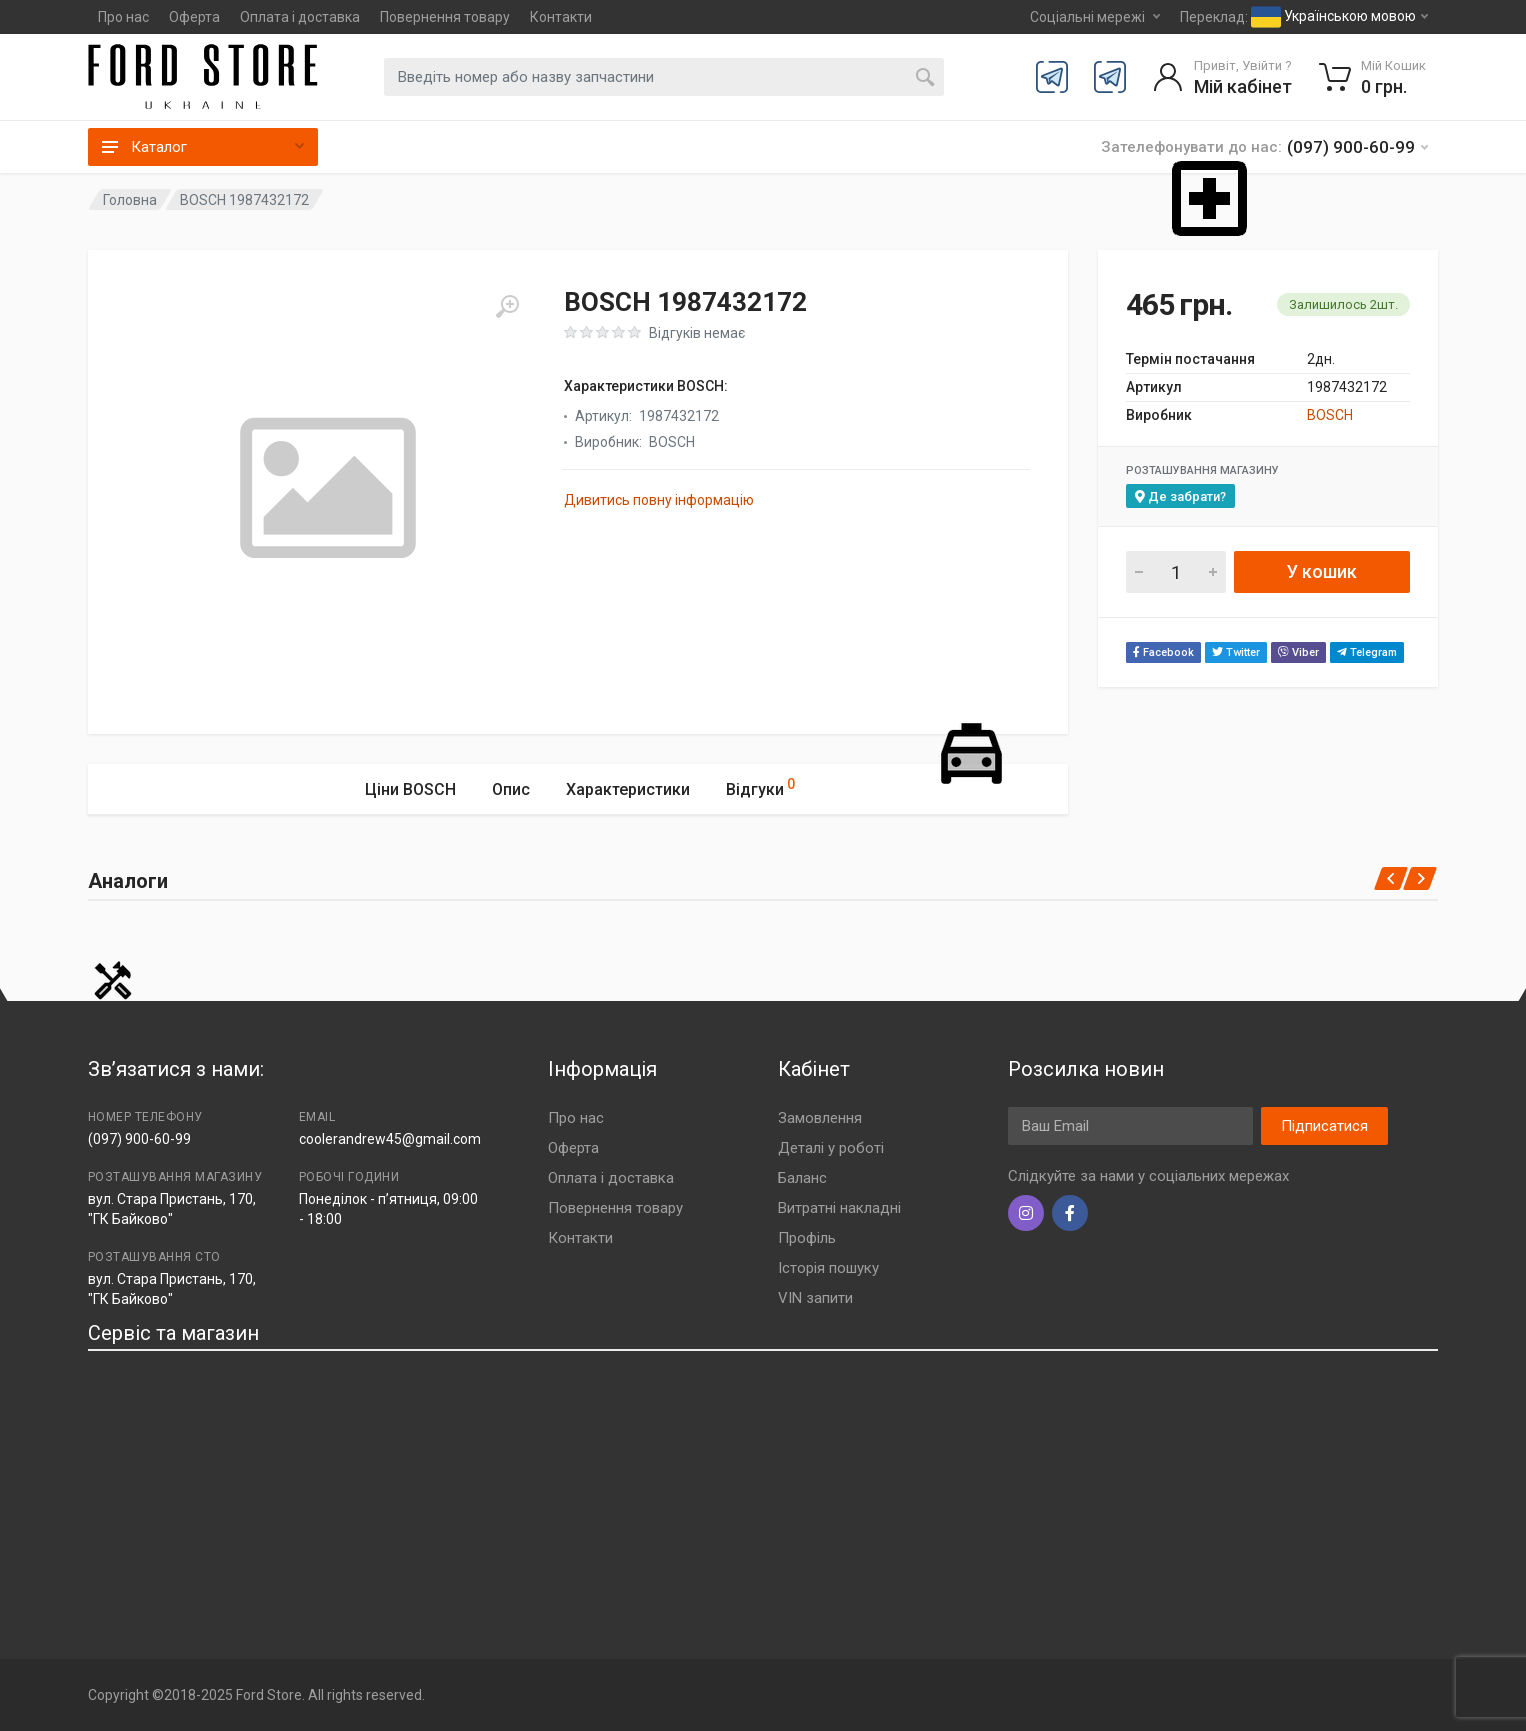 The image size is (1526, 1731). I want to click on request a taxi or rideshare, so click(971, 753).